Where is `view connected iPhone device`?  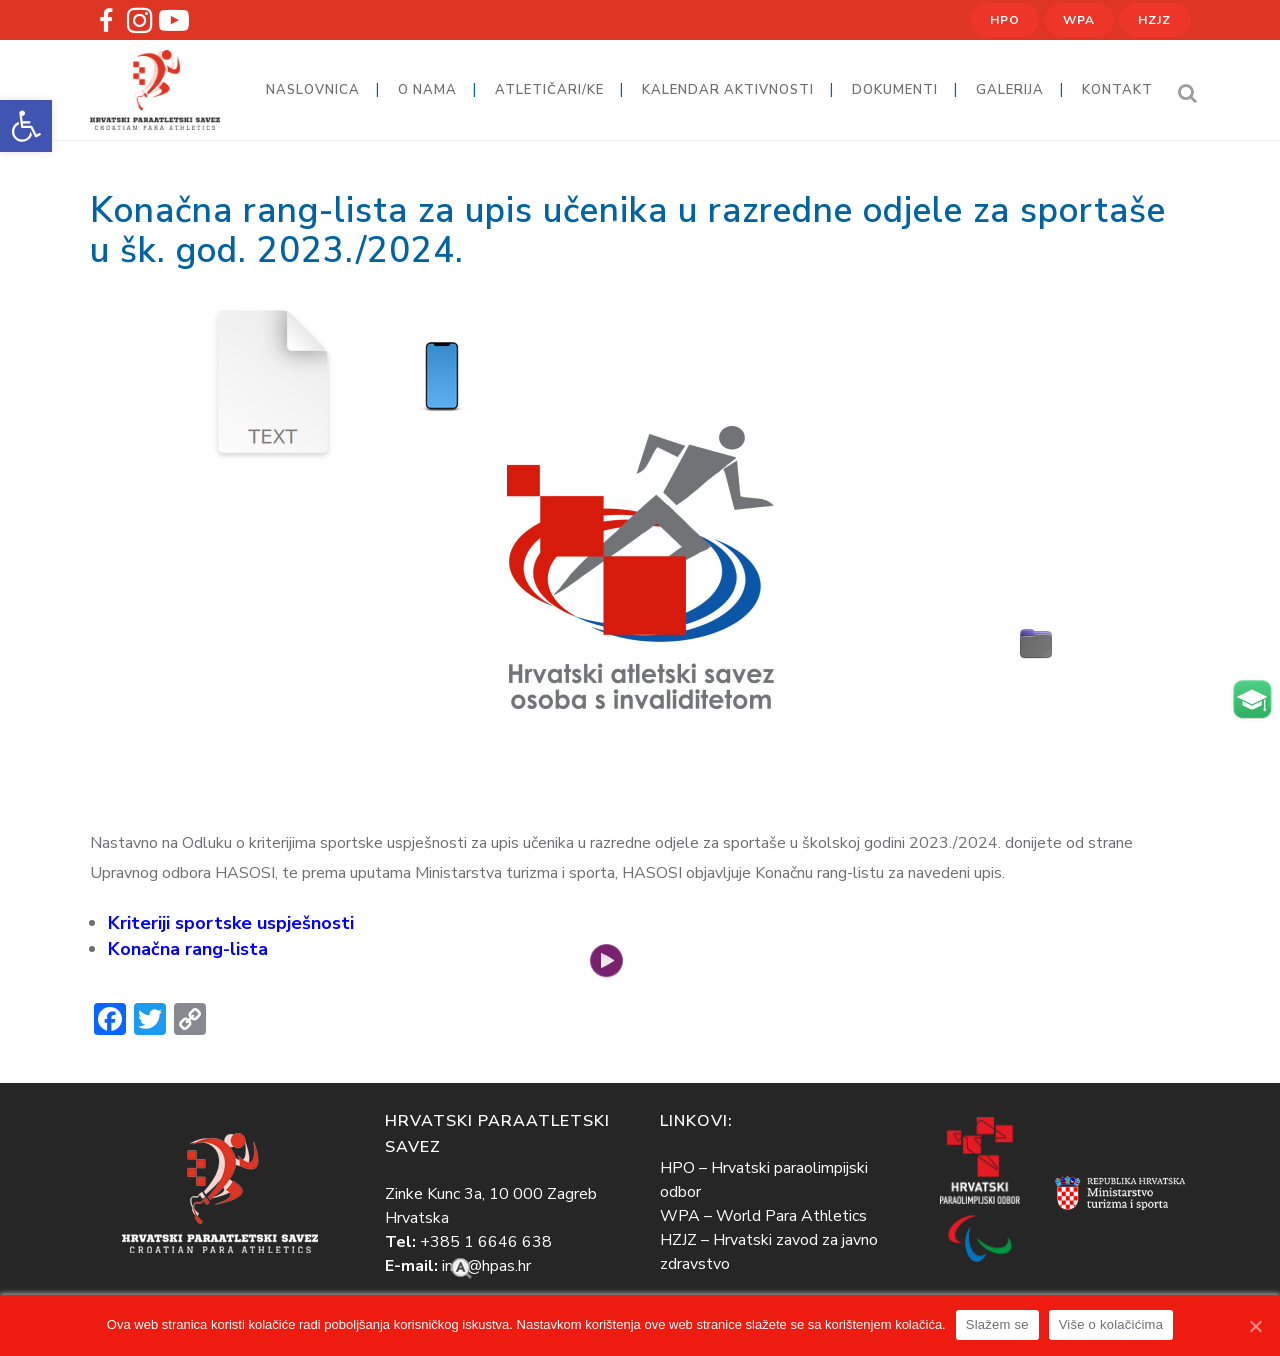
view connected iPhone device is located at coordinates (442, 377).